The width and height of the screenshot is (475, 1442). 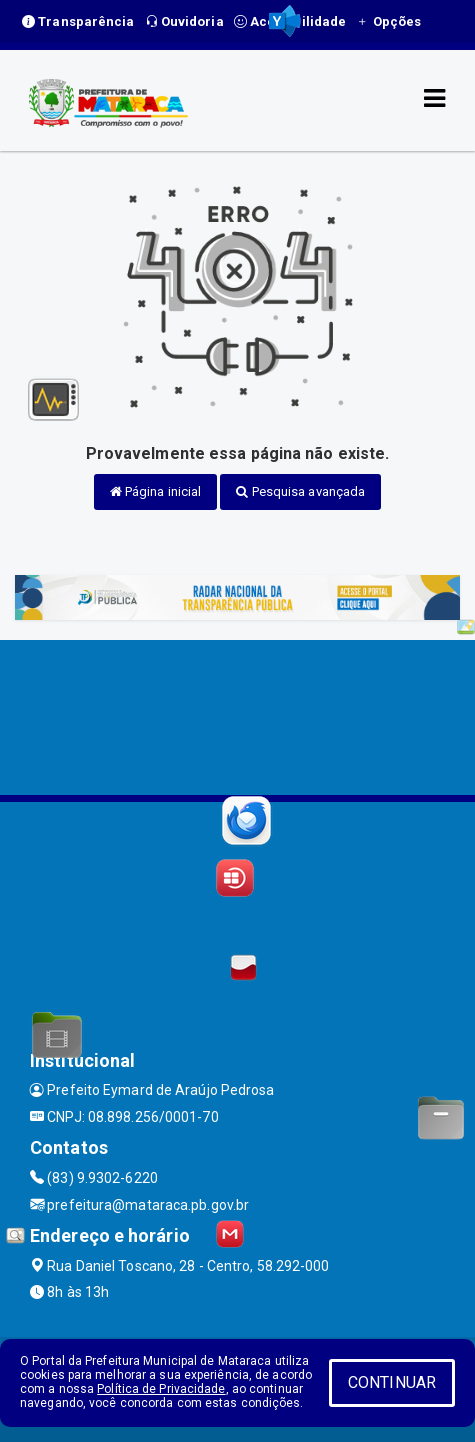 What do you see at coordinates (246, 820) in the screenshot?
I see `open thunderbird email client` at bounding box center [246, 820].